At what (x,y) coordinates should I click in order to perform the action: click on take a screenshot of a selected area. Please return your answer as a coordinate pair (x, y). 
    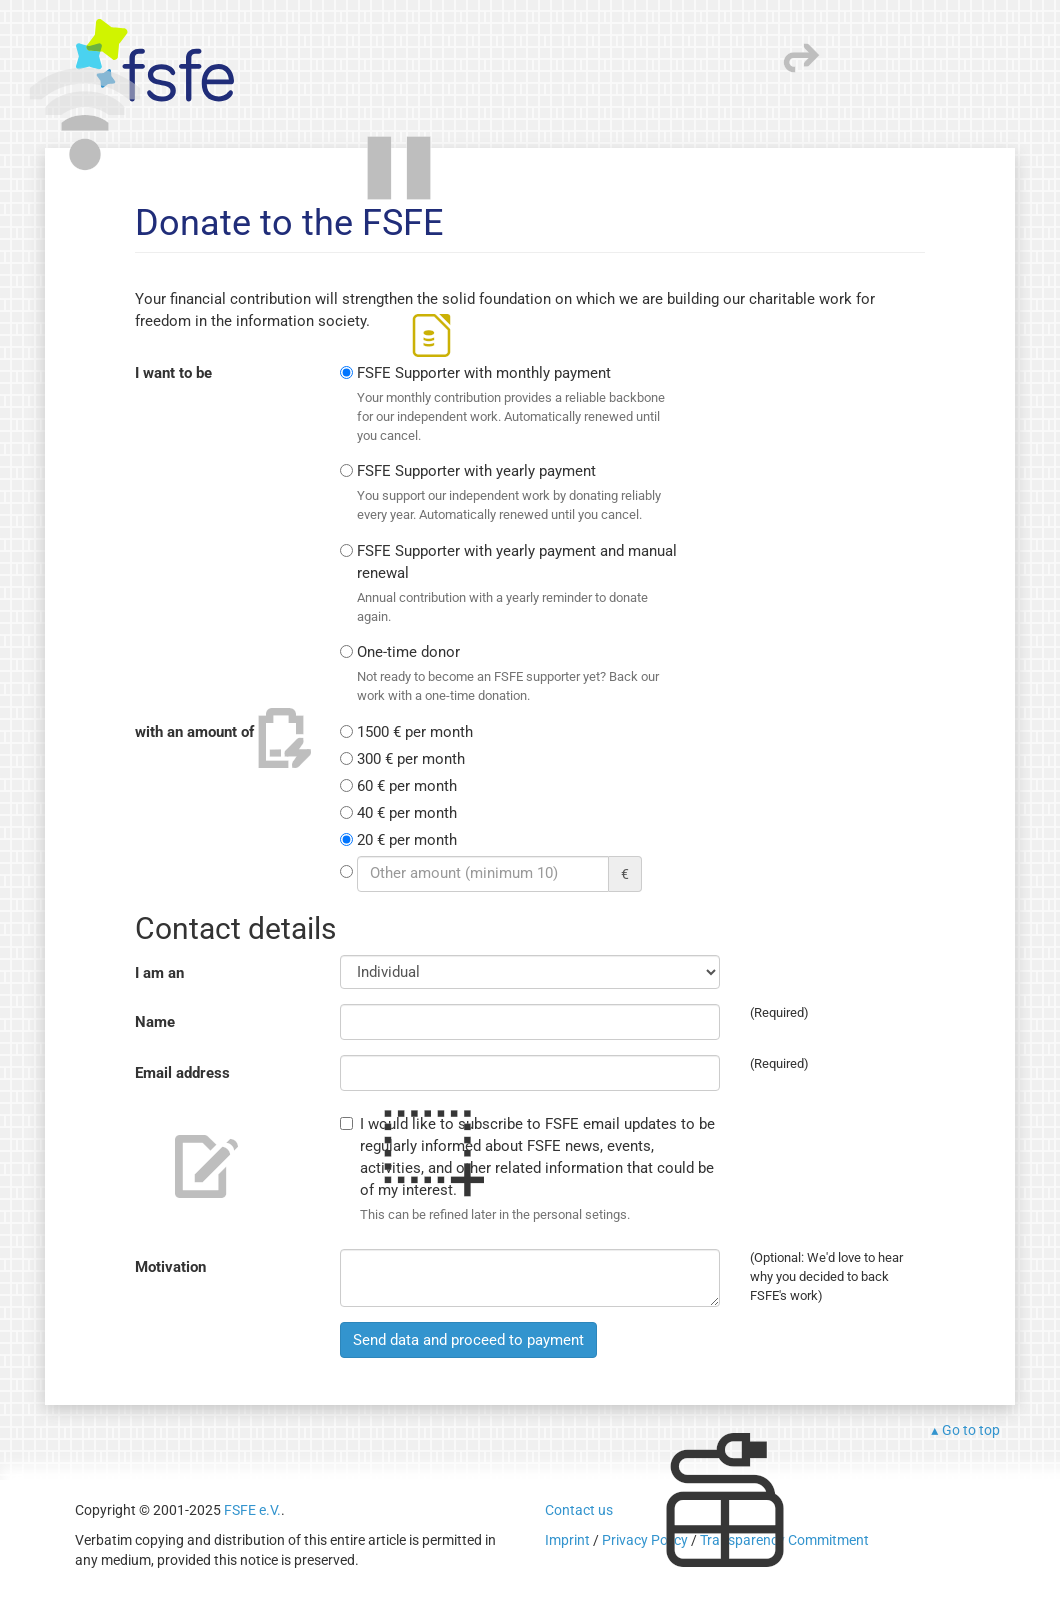
    Looking at the image, I should click on (431, 1150).